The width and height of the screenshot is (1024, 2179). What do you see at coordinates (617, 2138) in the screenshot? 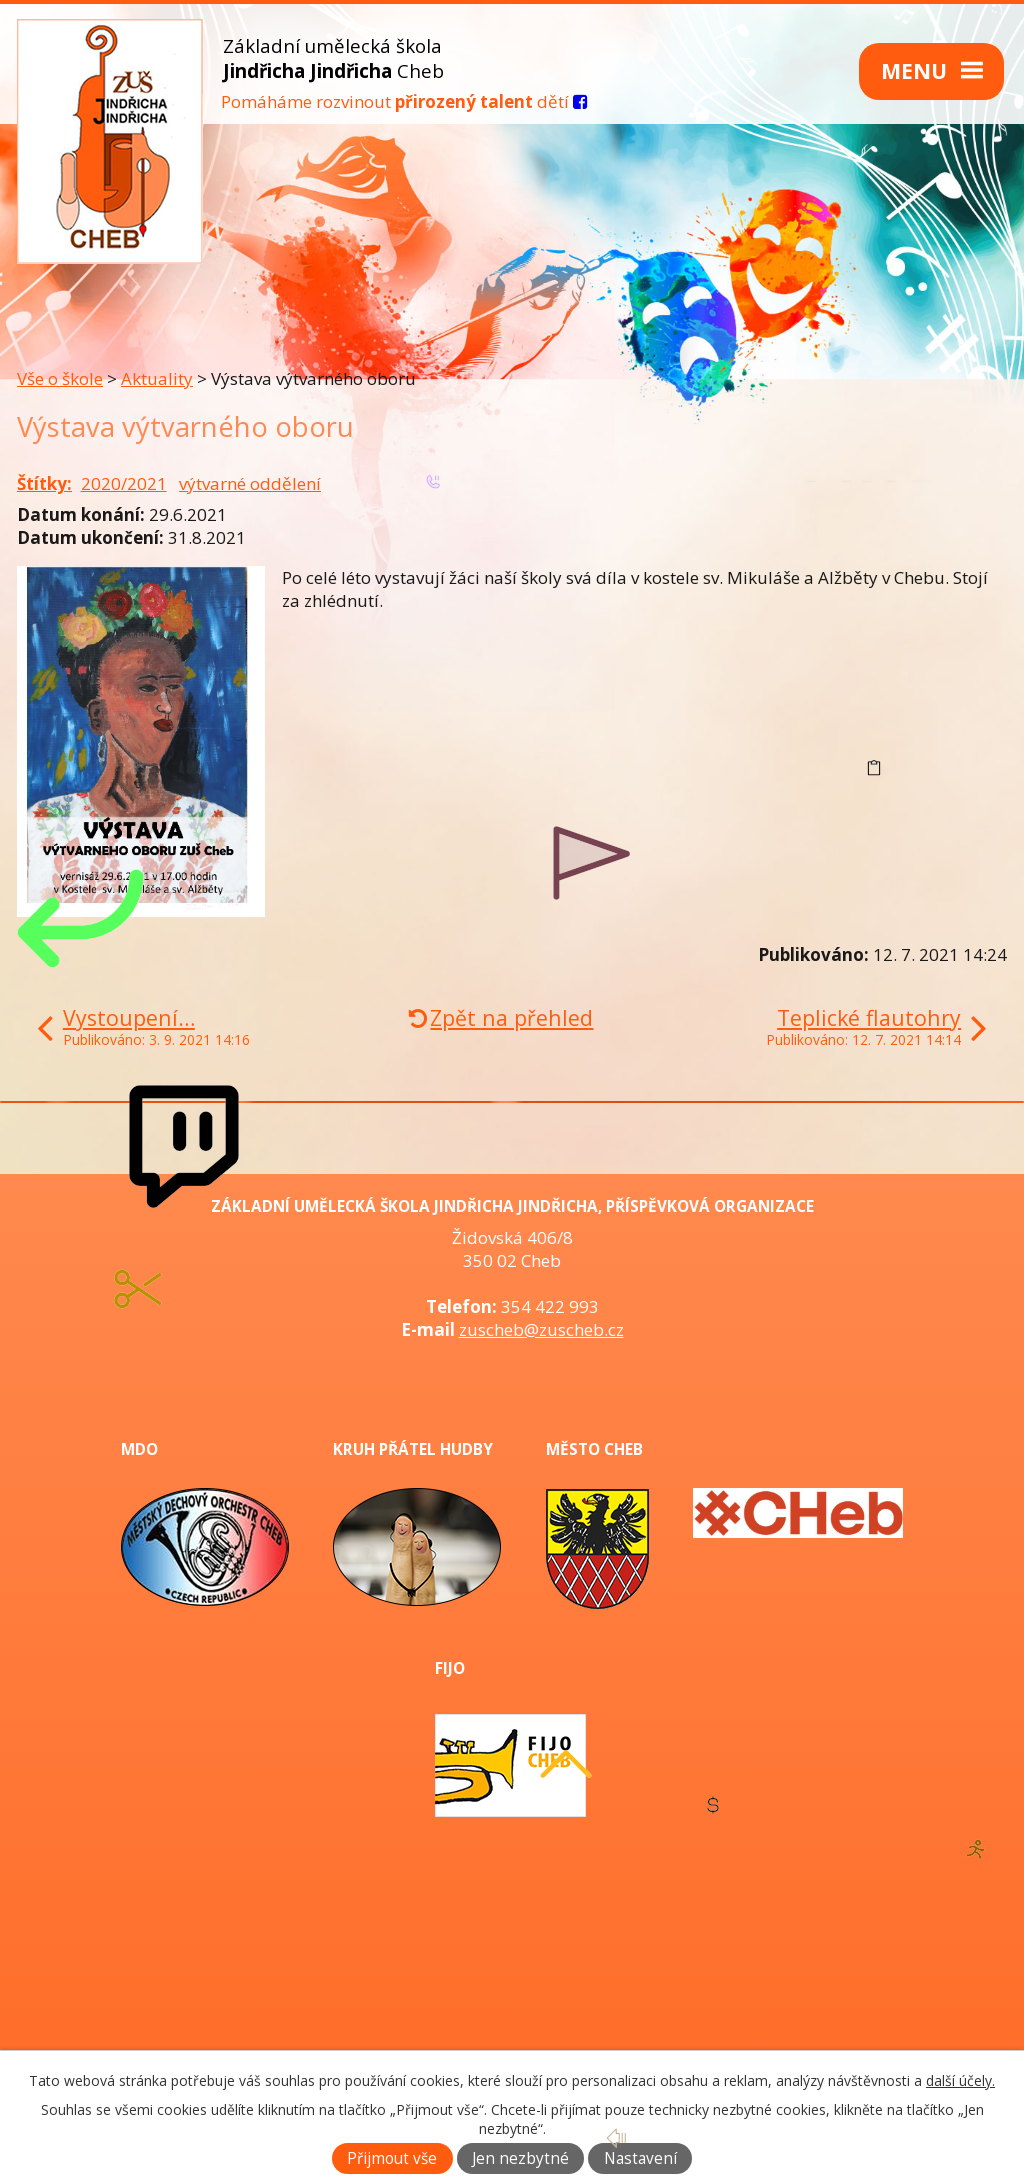
I see `go back multiple steps` at bounding box center [617, 2138].